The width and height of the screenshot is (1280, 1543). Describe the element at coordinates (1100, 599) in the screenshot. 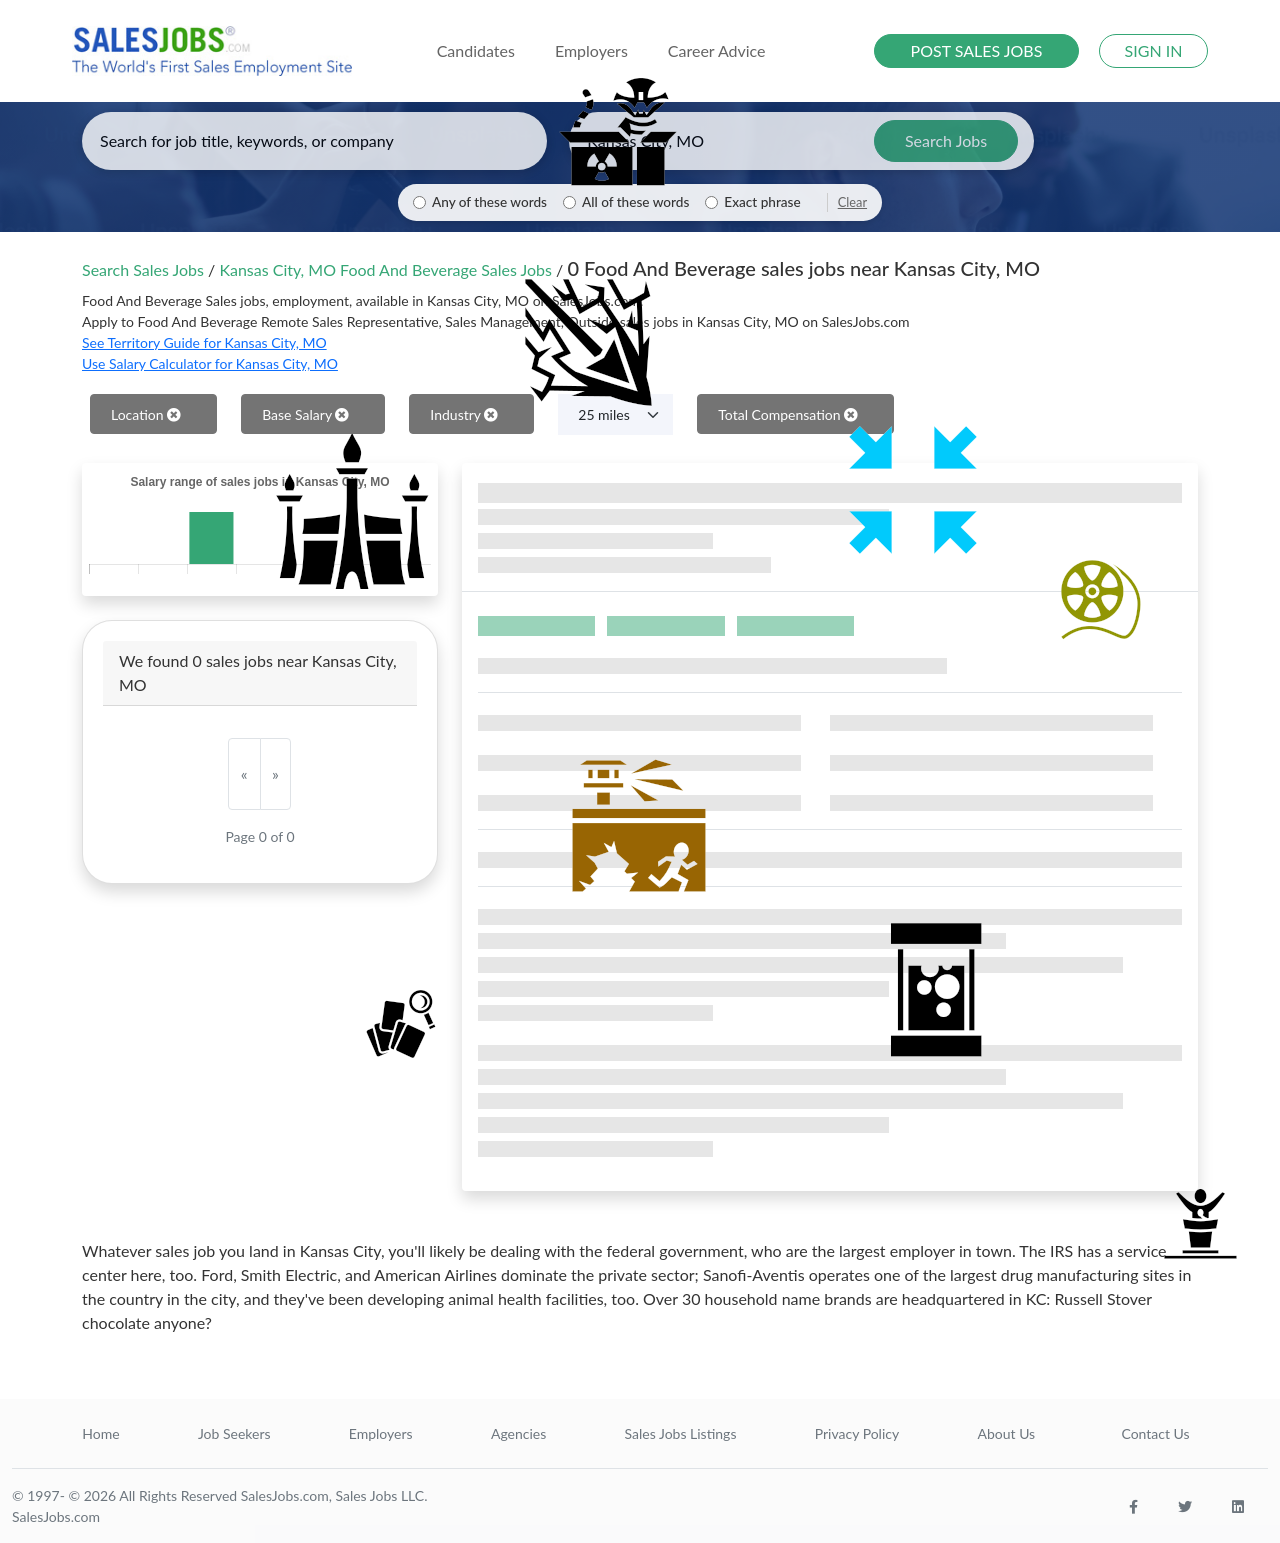

I see `access video or film content` at that location.